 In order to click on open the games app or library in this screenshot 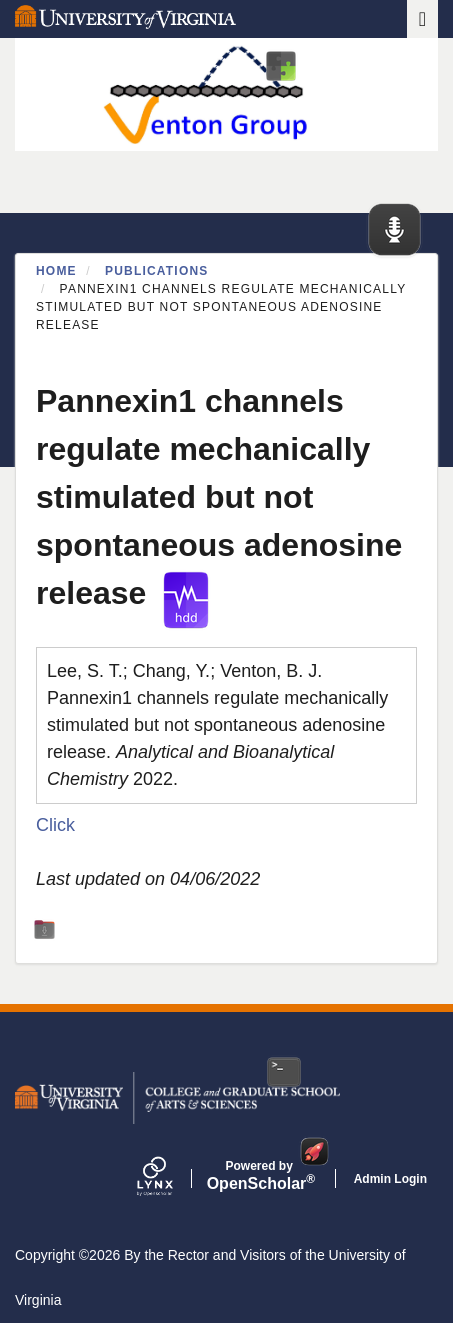, I will do `click(314, 1151)`.